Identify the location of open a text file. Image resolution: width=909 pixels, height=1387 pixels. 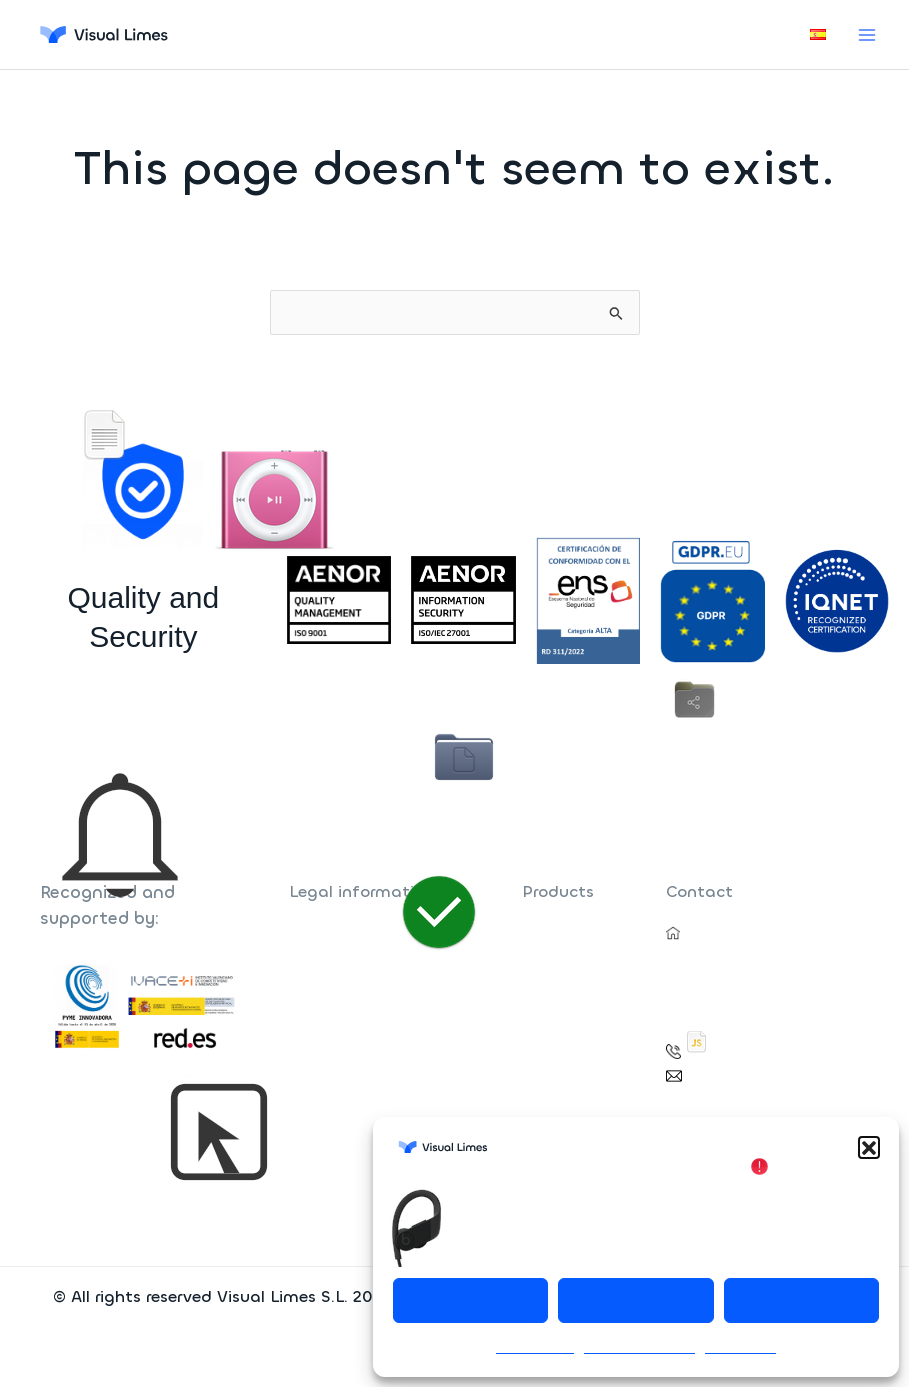
(104, 434).